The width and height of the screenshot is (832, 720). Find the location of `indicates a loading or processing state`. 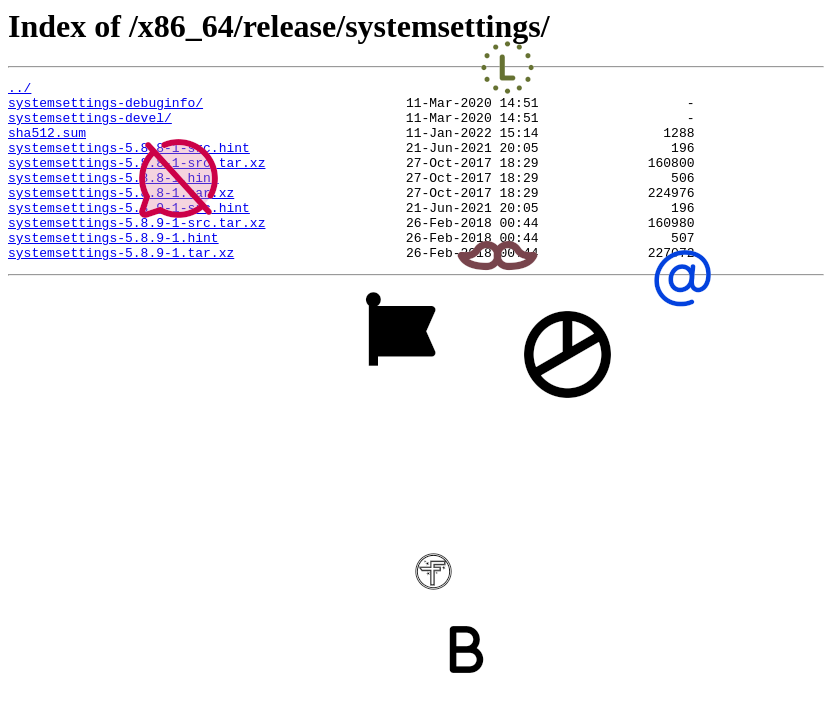

indicates a loading or processing state is located at coordinates (507, 67).